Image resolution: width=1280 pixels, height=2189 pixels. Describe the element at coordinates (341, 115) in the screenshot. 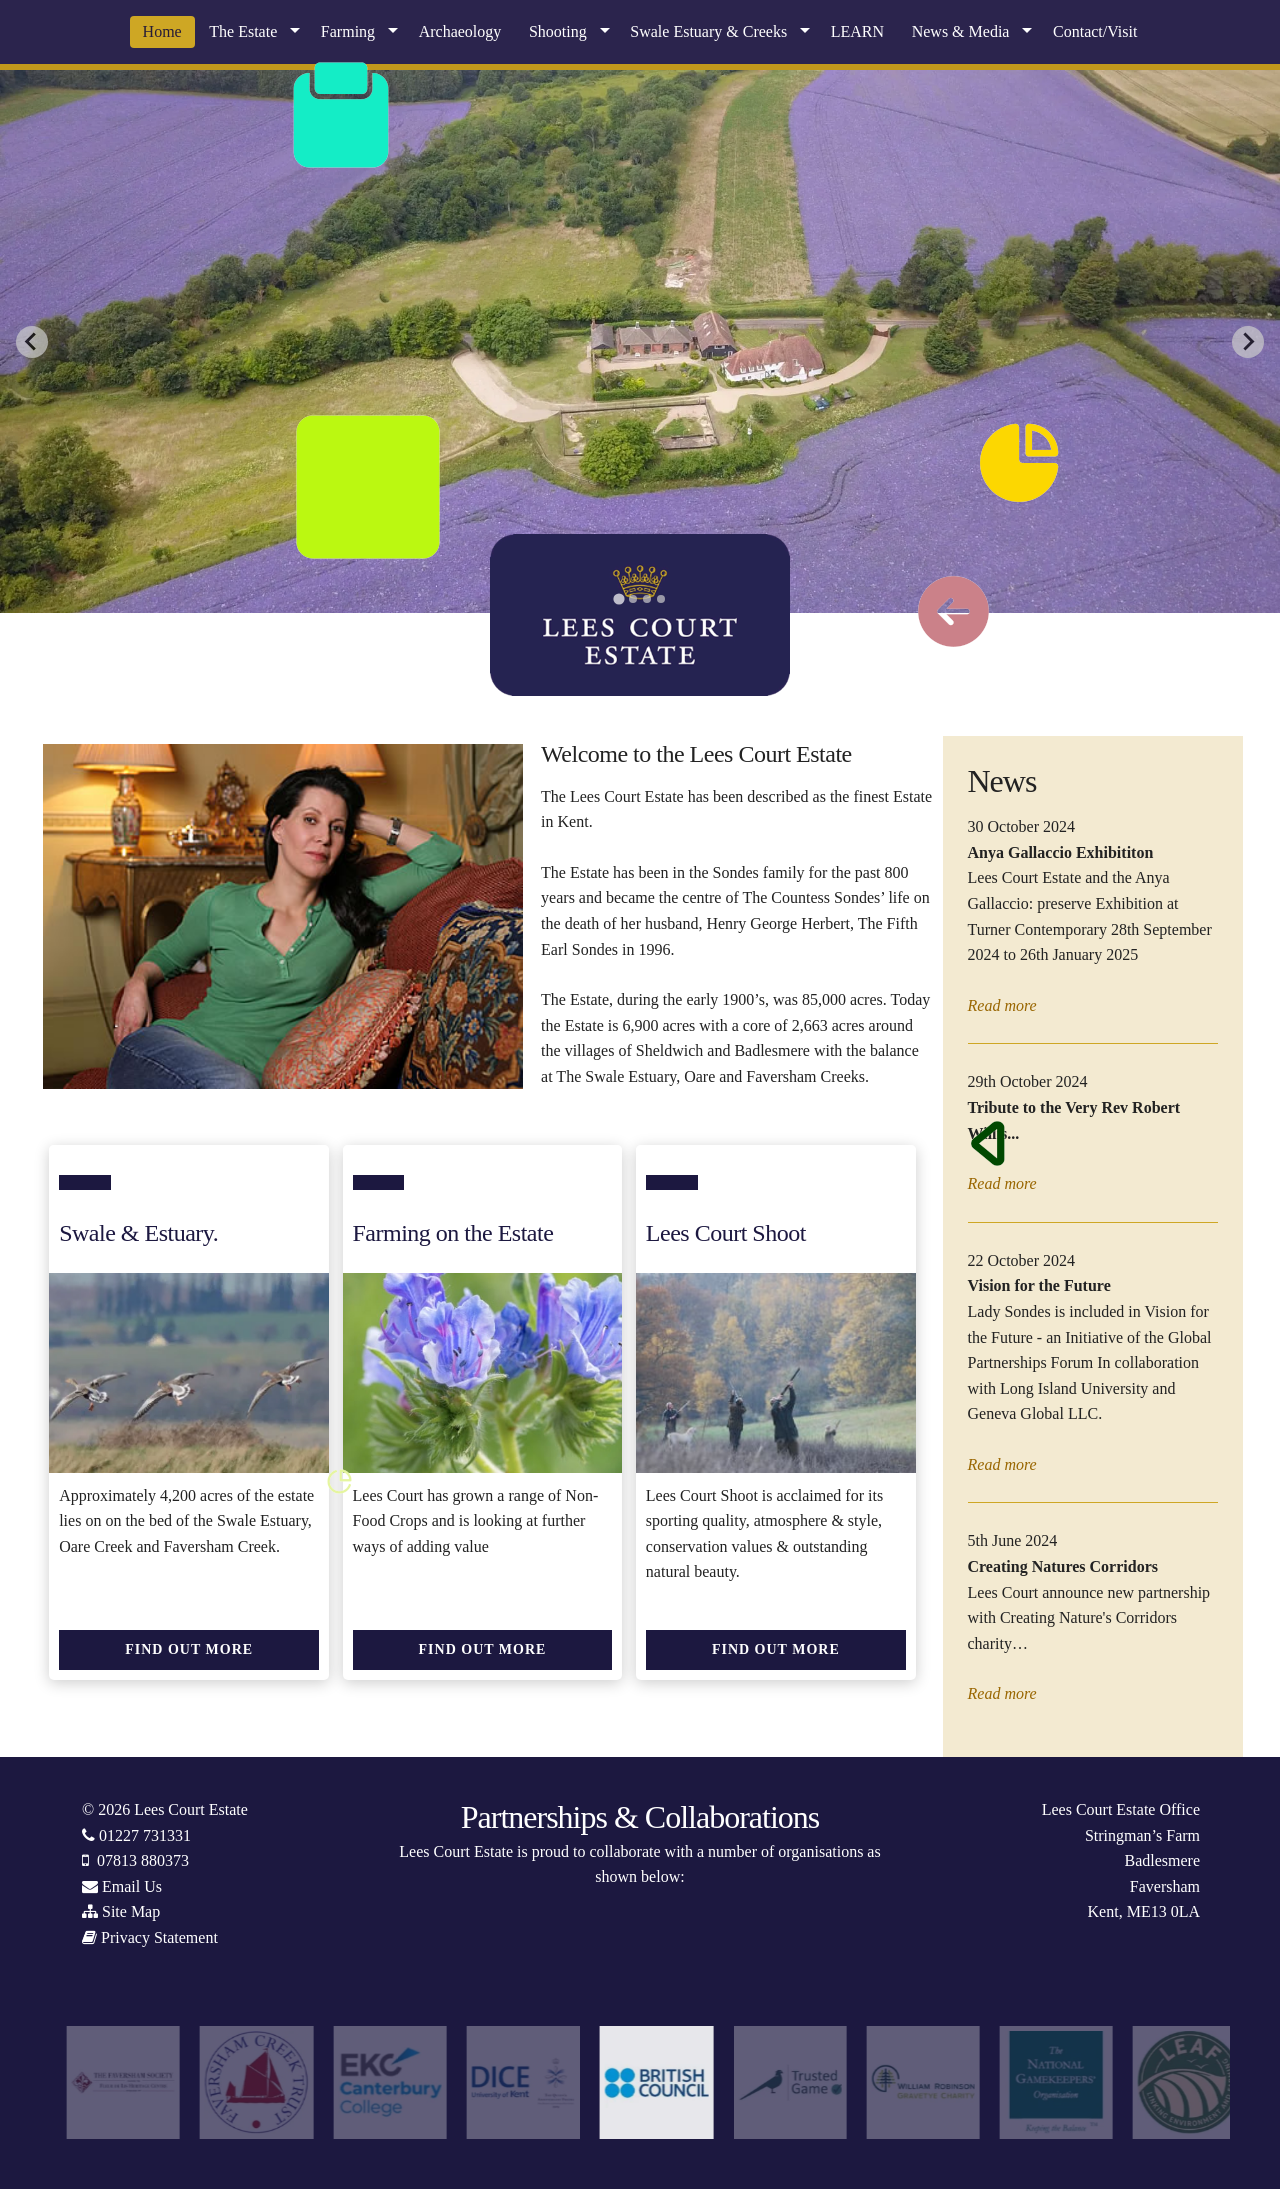

I see `copy to clipboard` at that location.